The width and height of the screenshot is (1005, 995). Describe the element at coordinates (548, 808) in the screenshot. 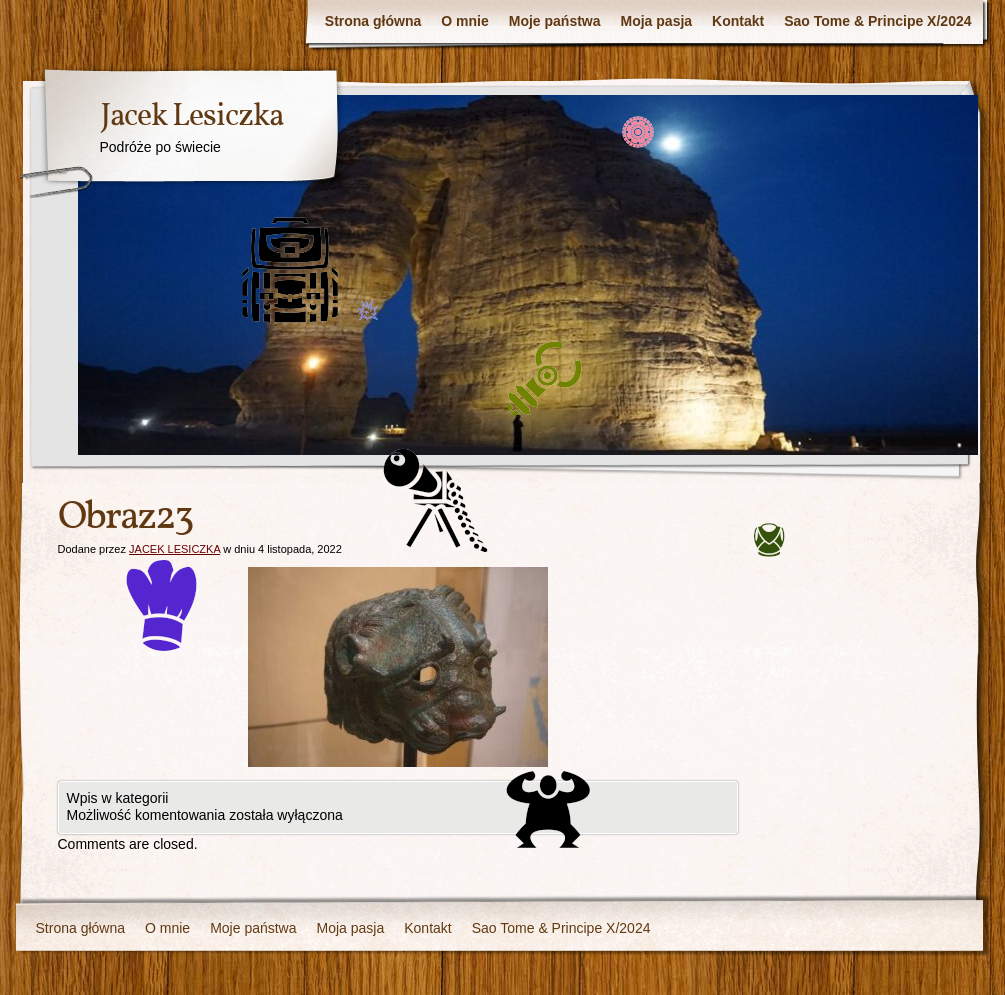

I see `indicates strength or power attribute in a game` at that location.